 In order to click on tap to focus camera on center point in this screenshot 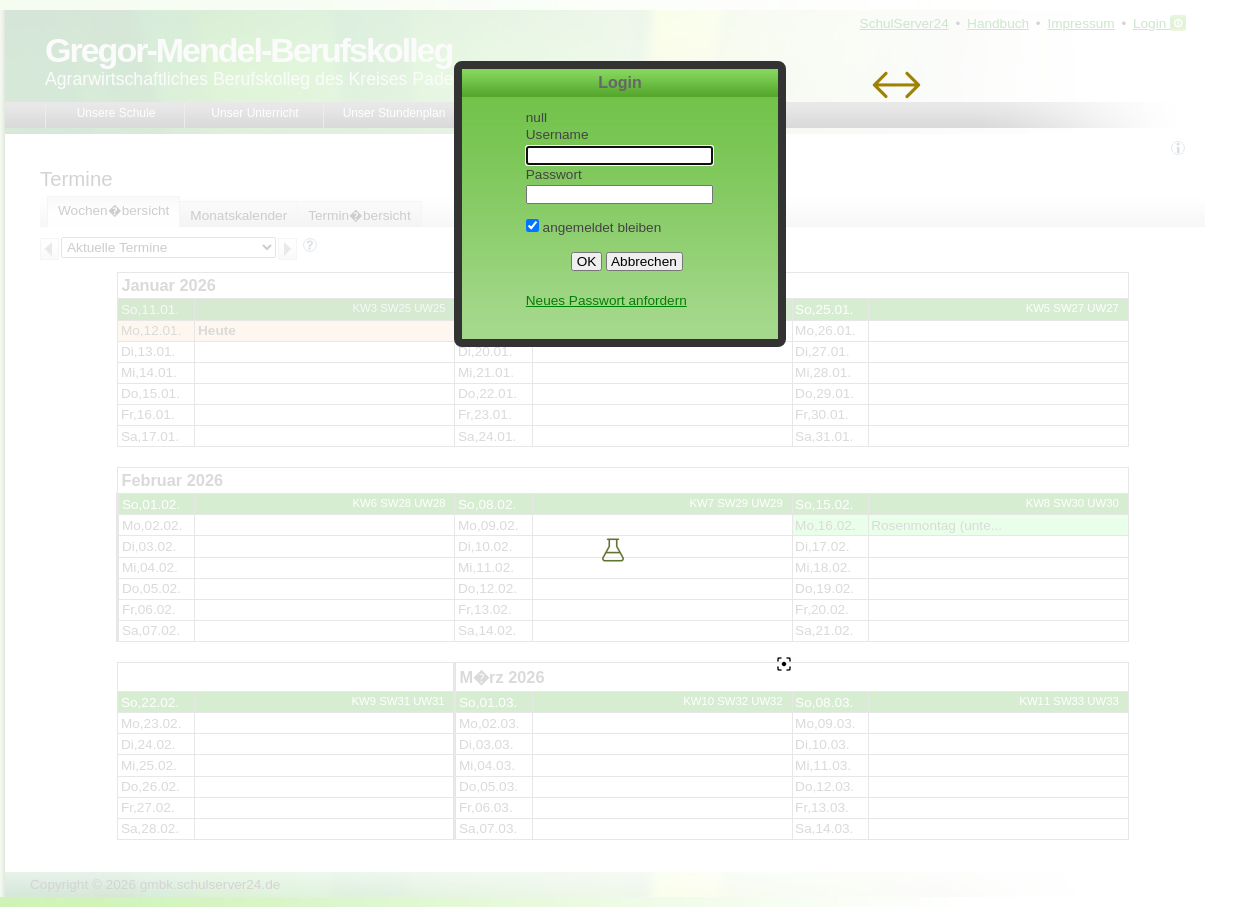, I will do `click(784, 664)`.